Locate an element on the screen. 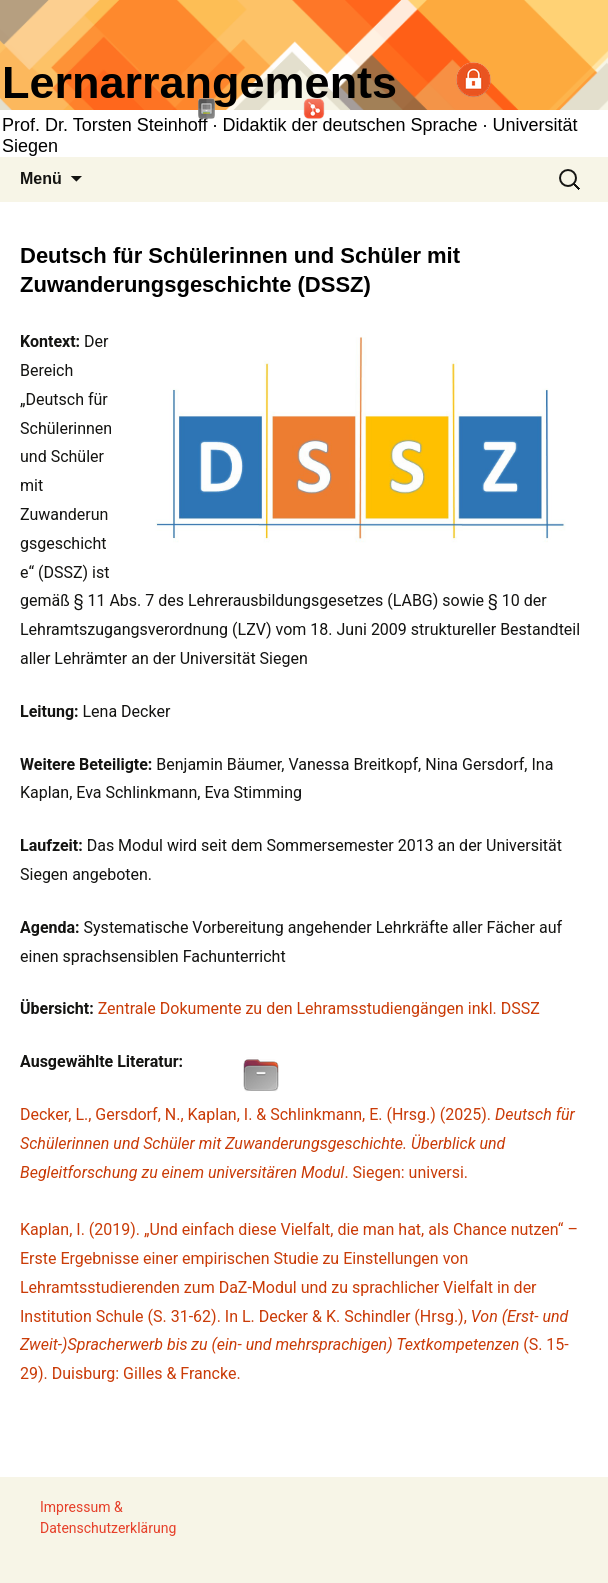 The height and width of the screenshot is (1583, 608). lock screen brightness at current level is located at coordinates (473, 79).